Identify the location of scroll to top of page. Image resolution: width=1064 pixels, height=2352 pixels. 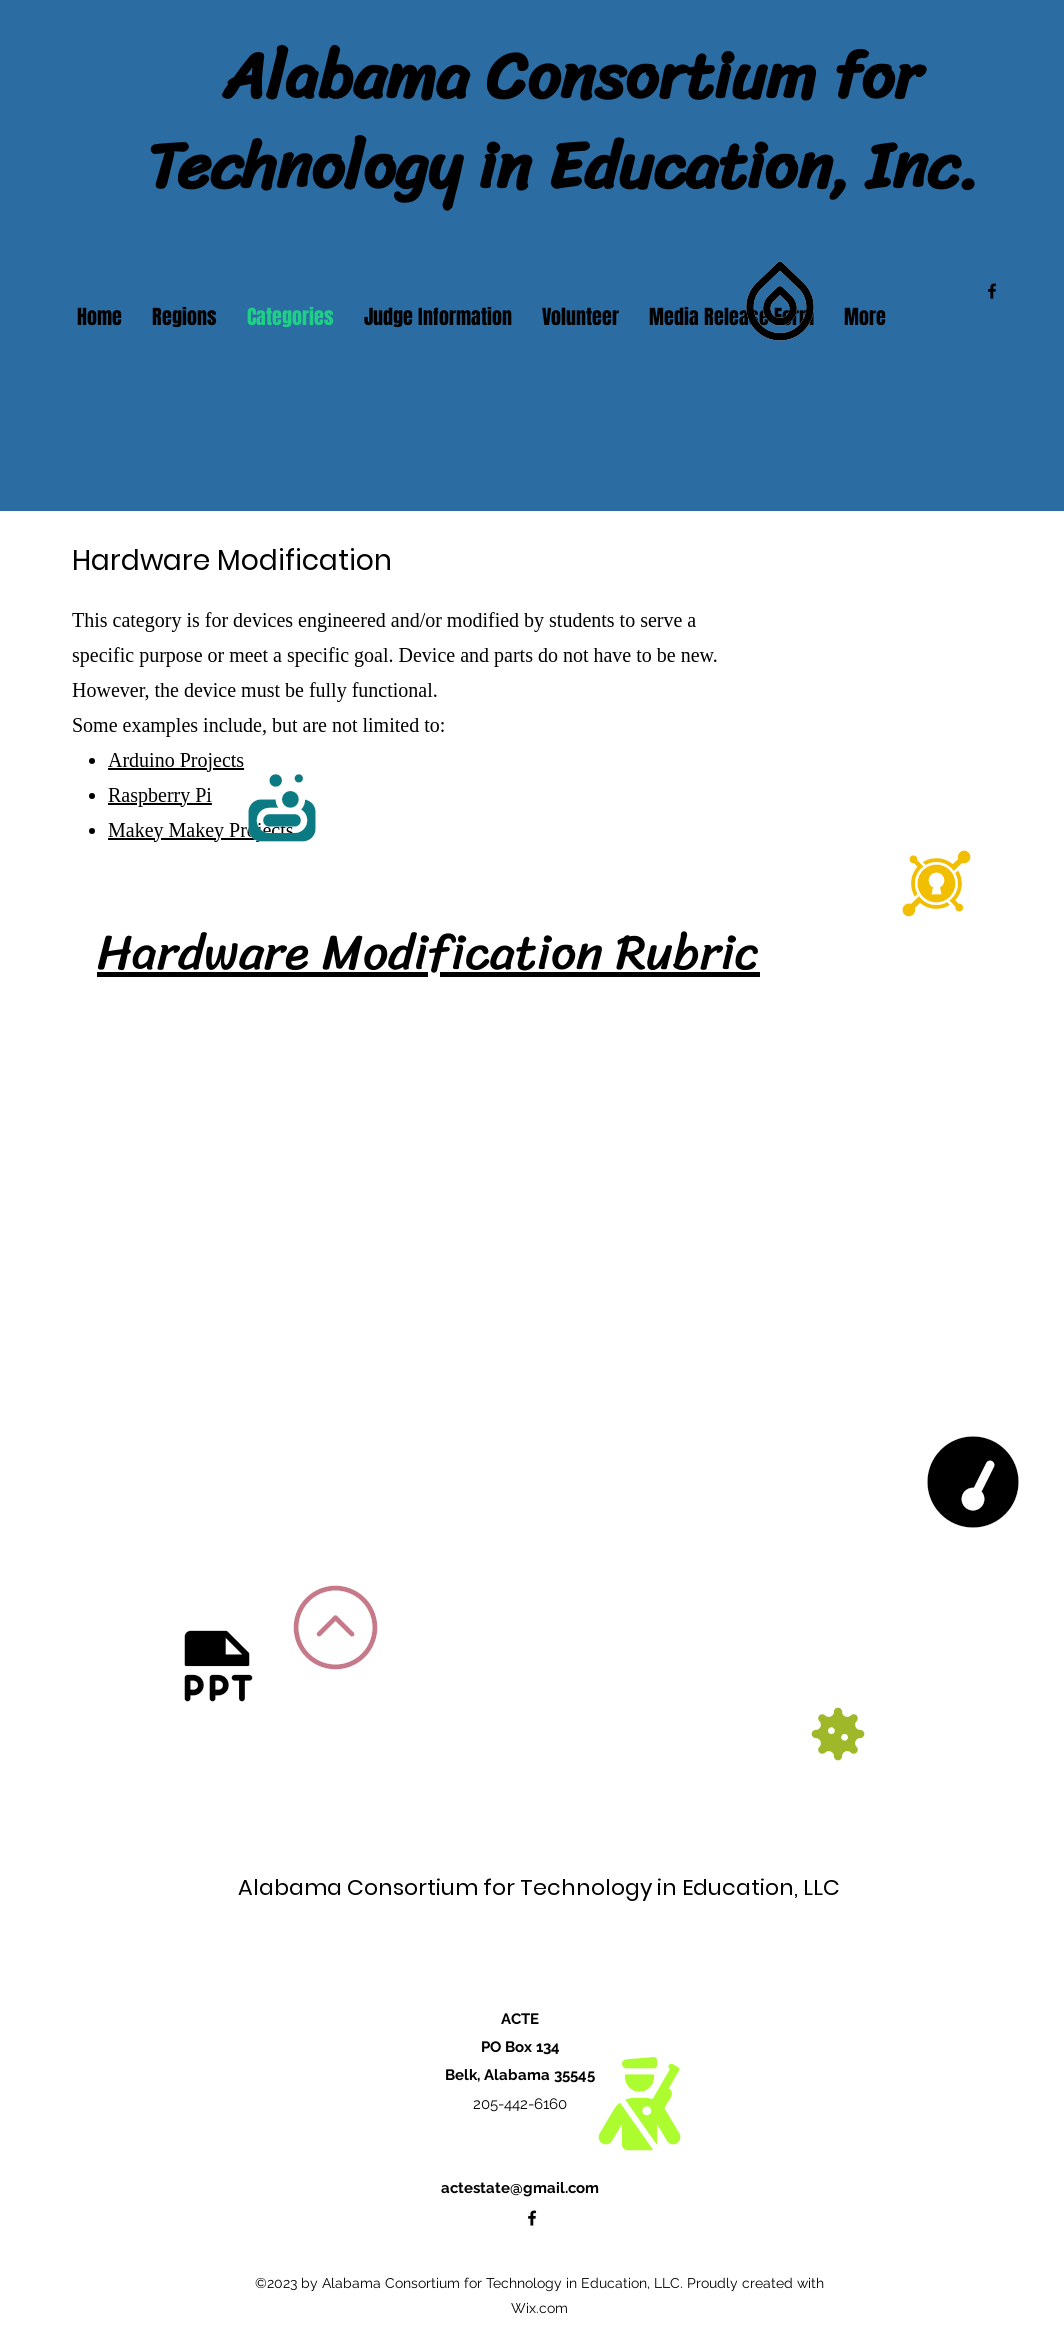
(335, 1627).